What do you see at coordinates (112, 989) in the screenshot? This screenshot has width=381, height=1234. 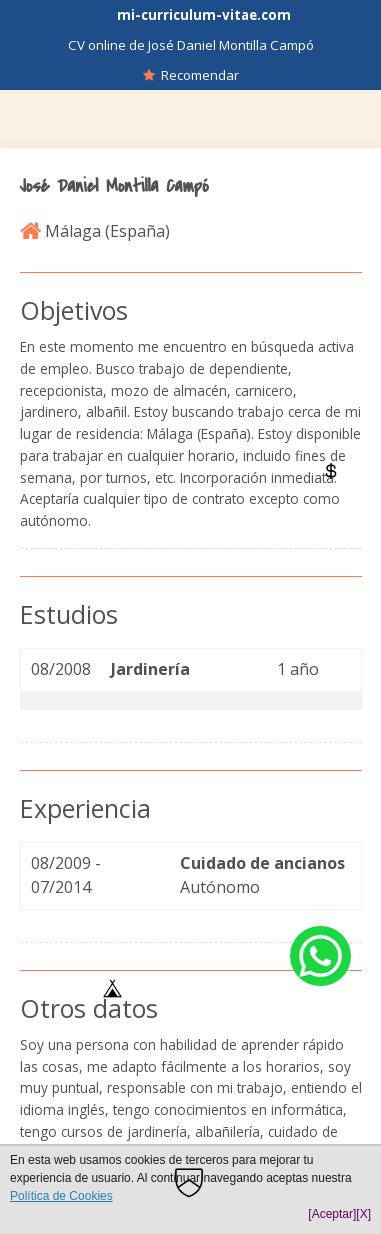 I see `view campsite or camping information` at bounding box center [112, 989].